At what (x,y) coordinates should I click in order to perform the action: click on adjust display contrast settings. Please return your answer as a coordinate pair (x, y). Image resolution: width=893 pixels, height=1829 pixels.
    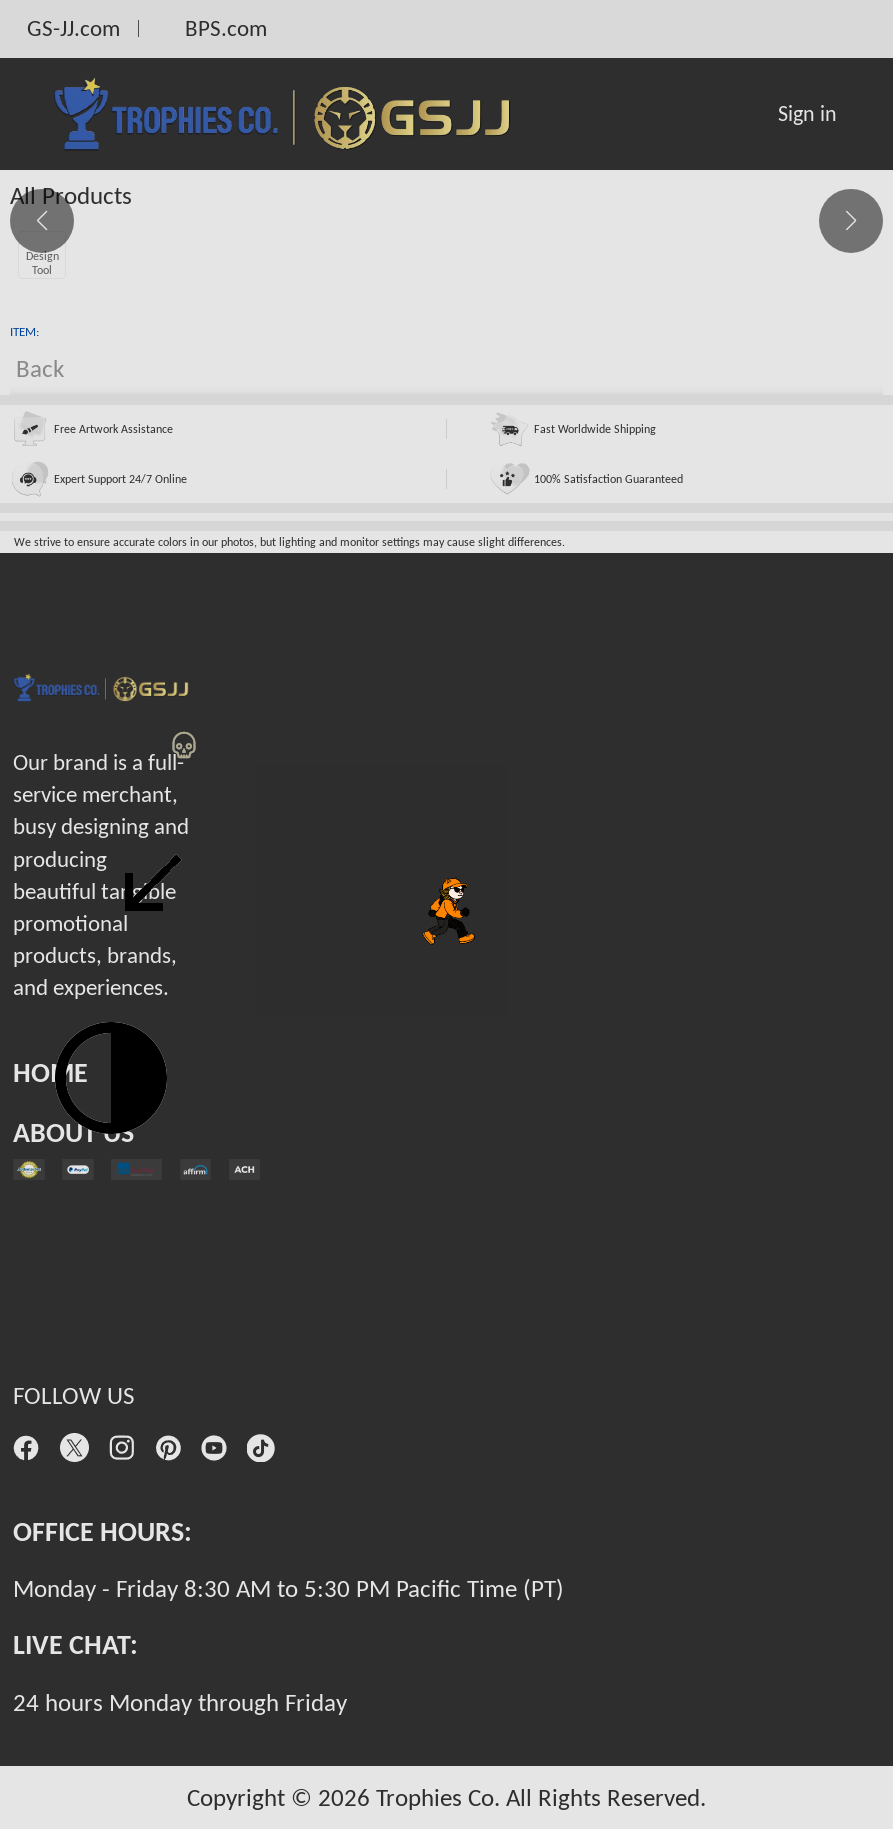
    Looking at the image, I should click on (111, 1078).